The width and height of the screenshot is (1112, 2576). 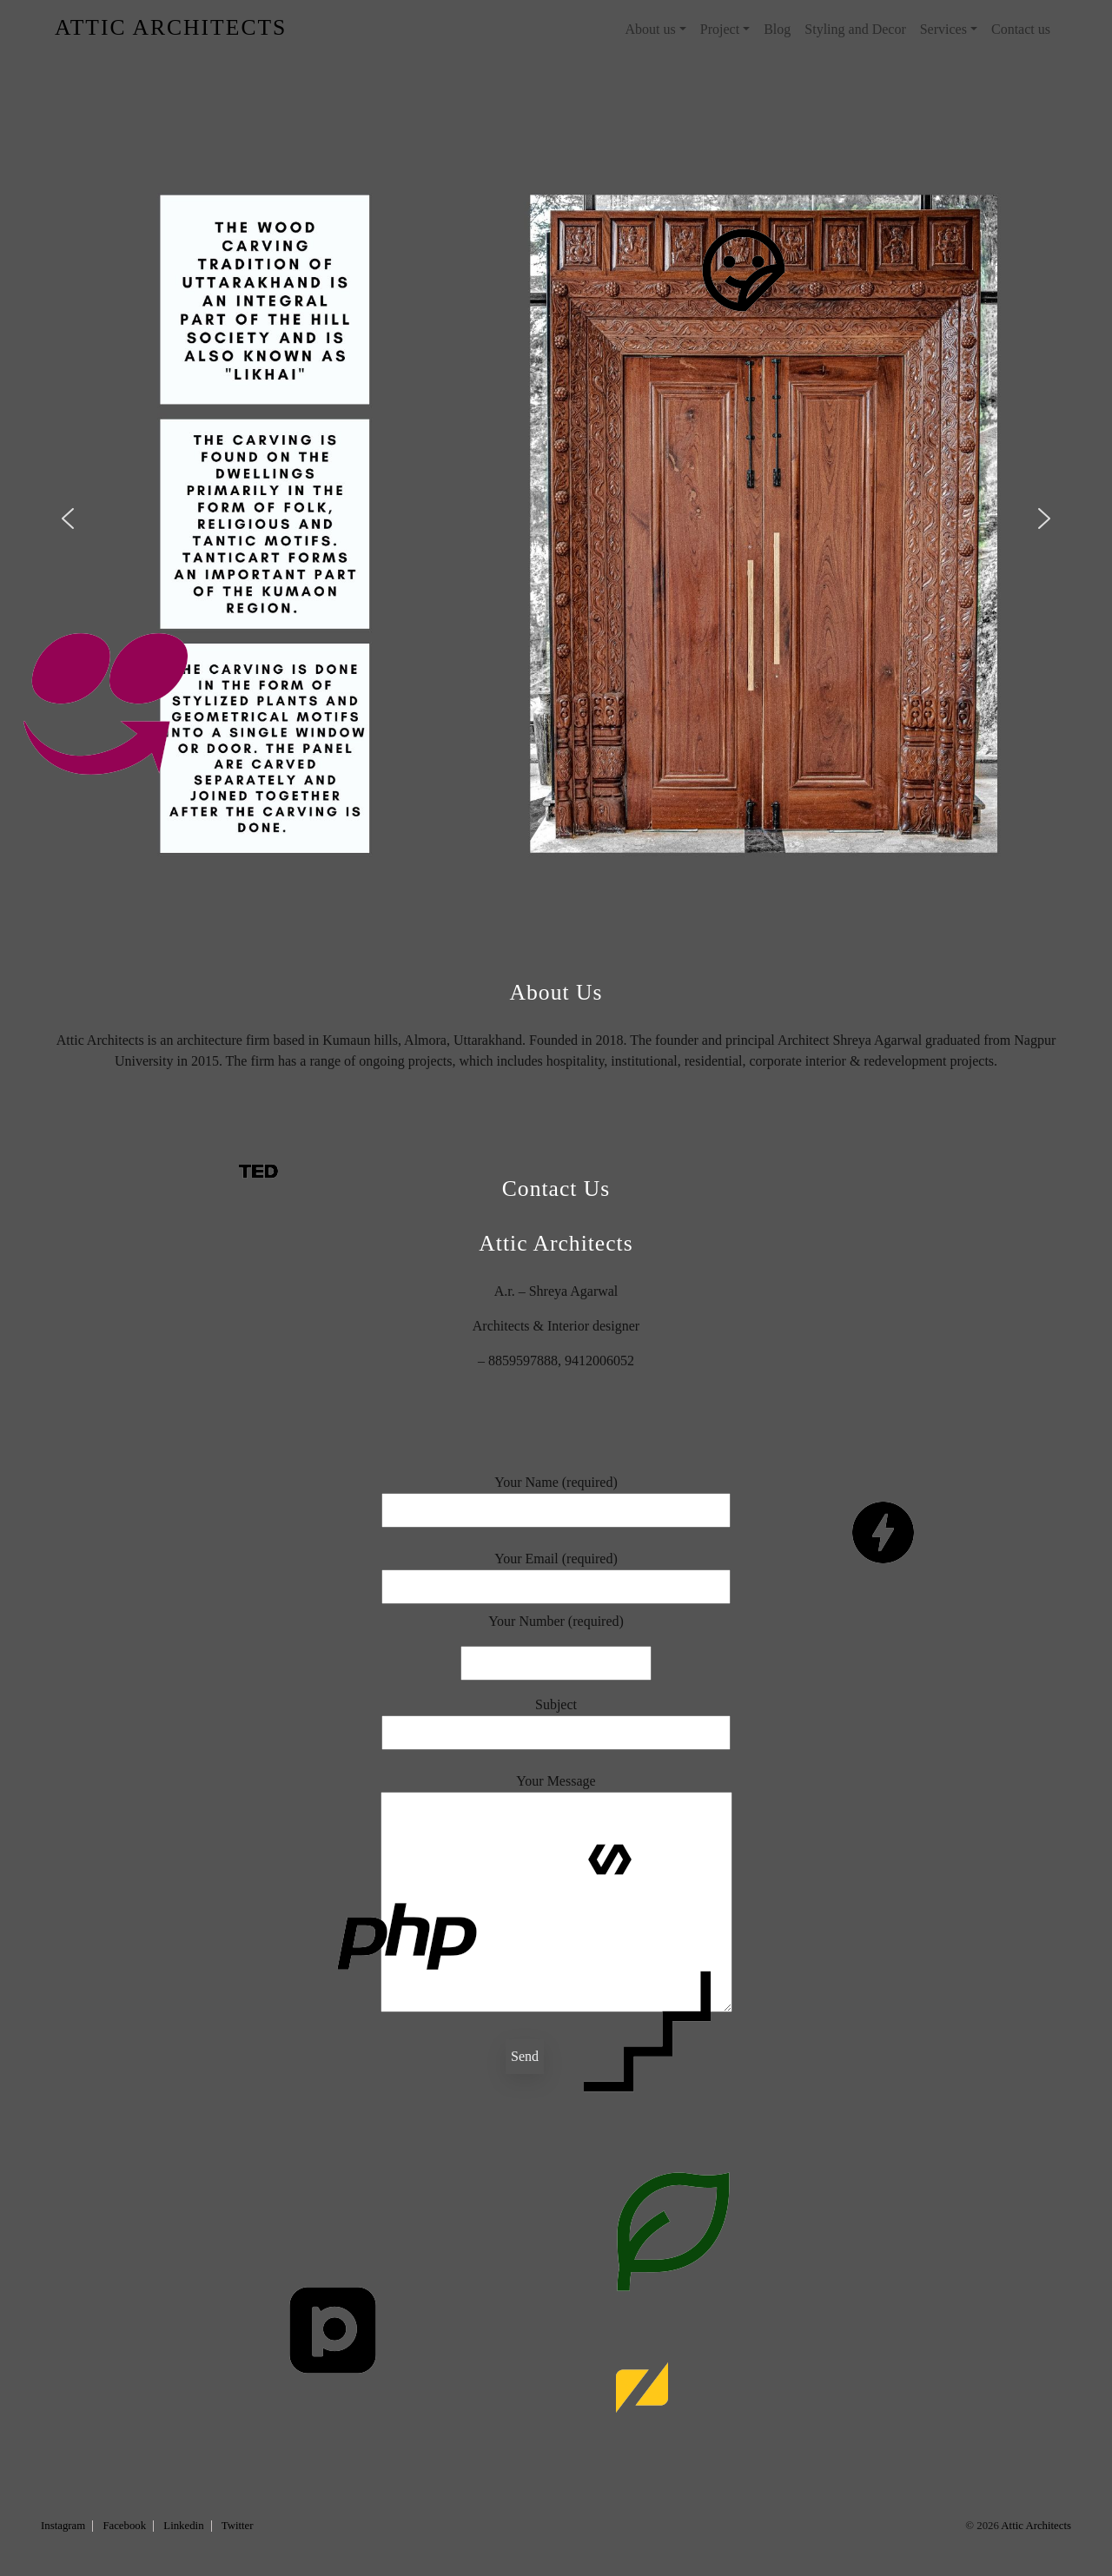 What do you see at coordinates (642, 2388) in the screenshot?
I see `zend framework official logo` at bounding box center [642, 2388].